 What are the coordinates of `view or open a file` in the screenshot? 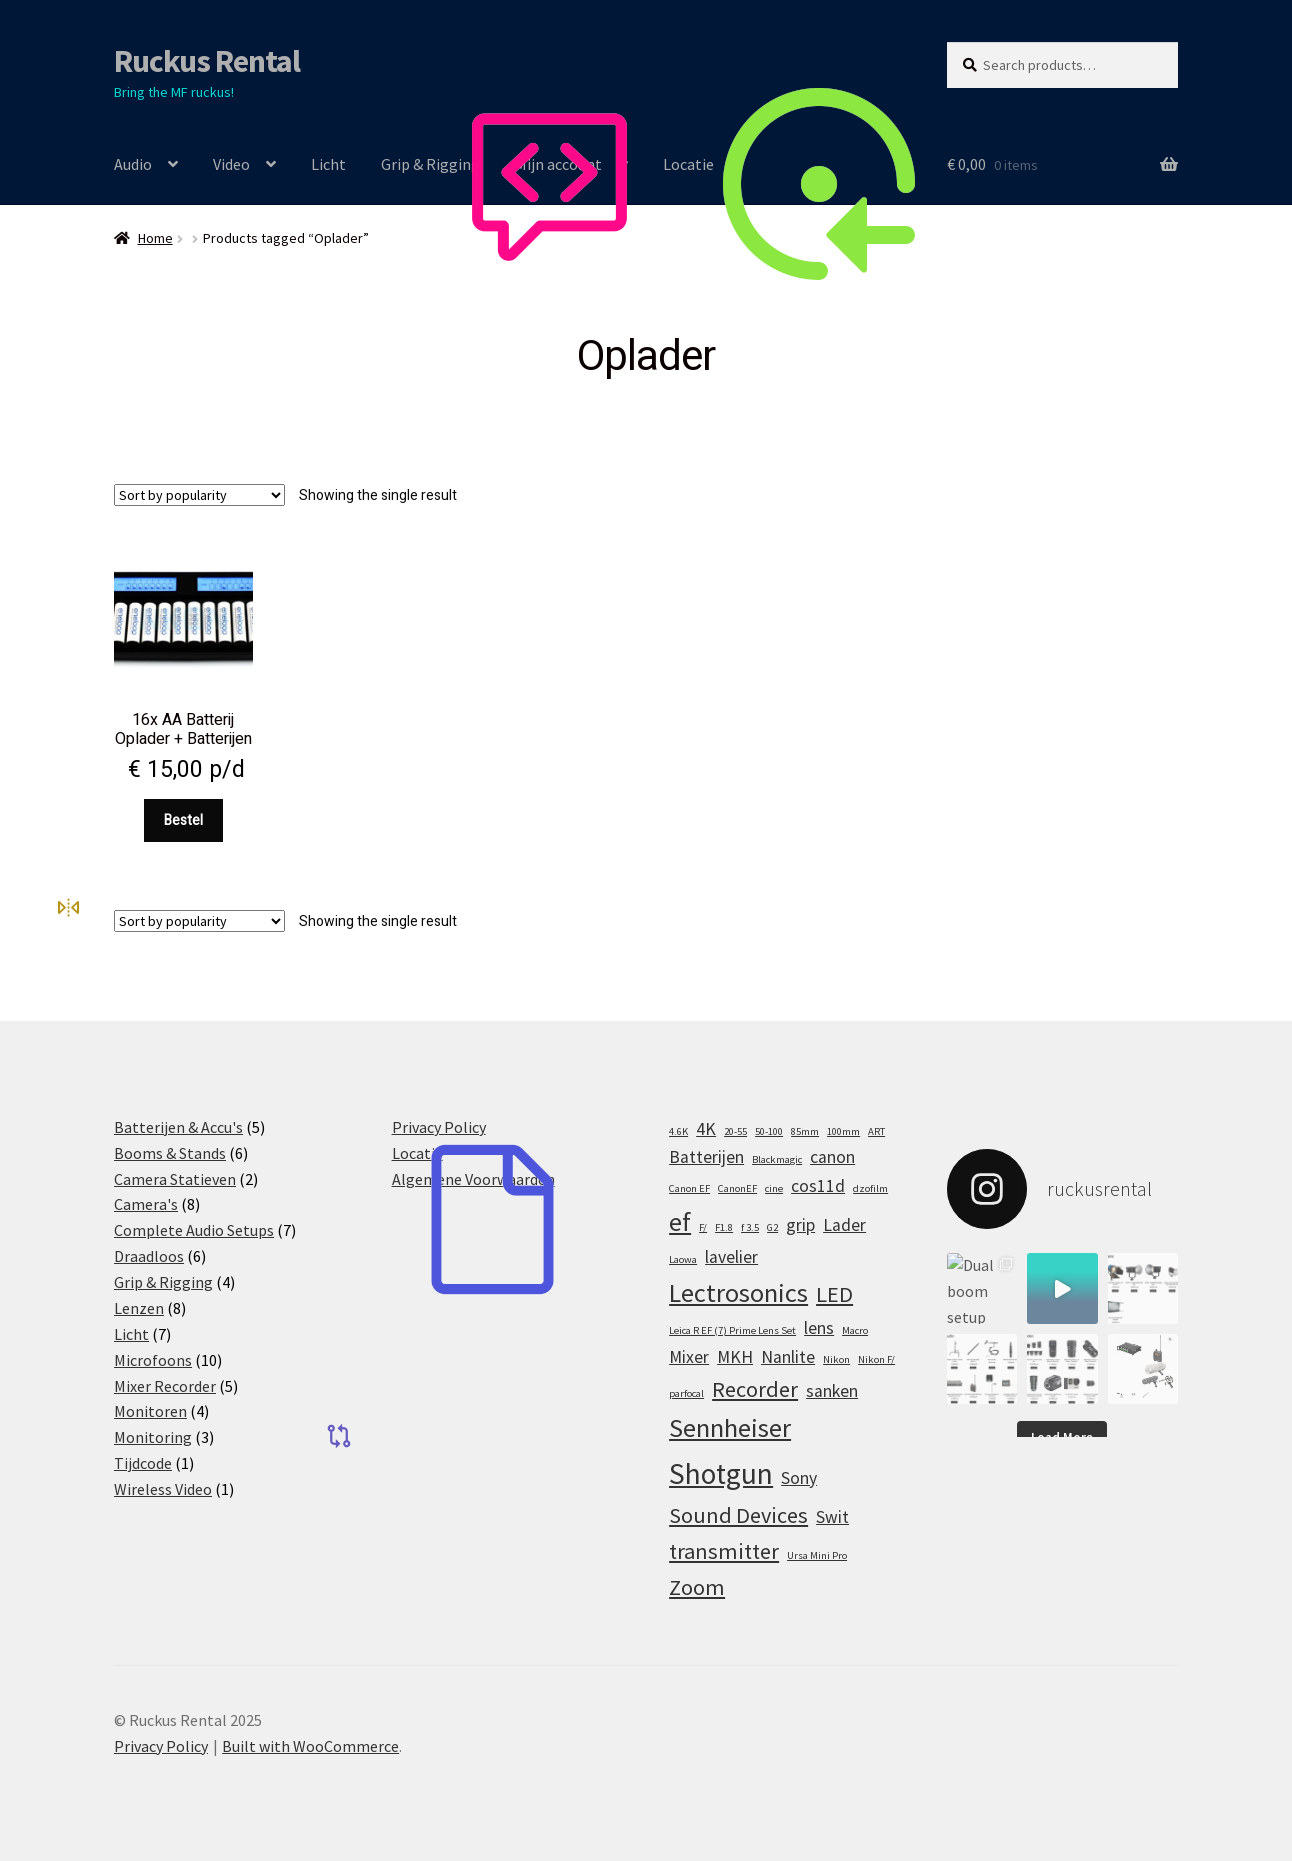 It's located at (492, 1219).